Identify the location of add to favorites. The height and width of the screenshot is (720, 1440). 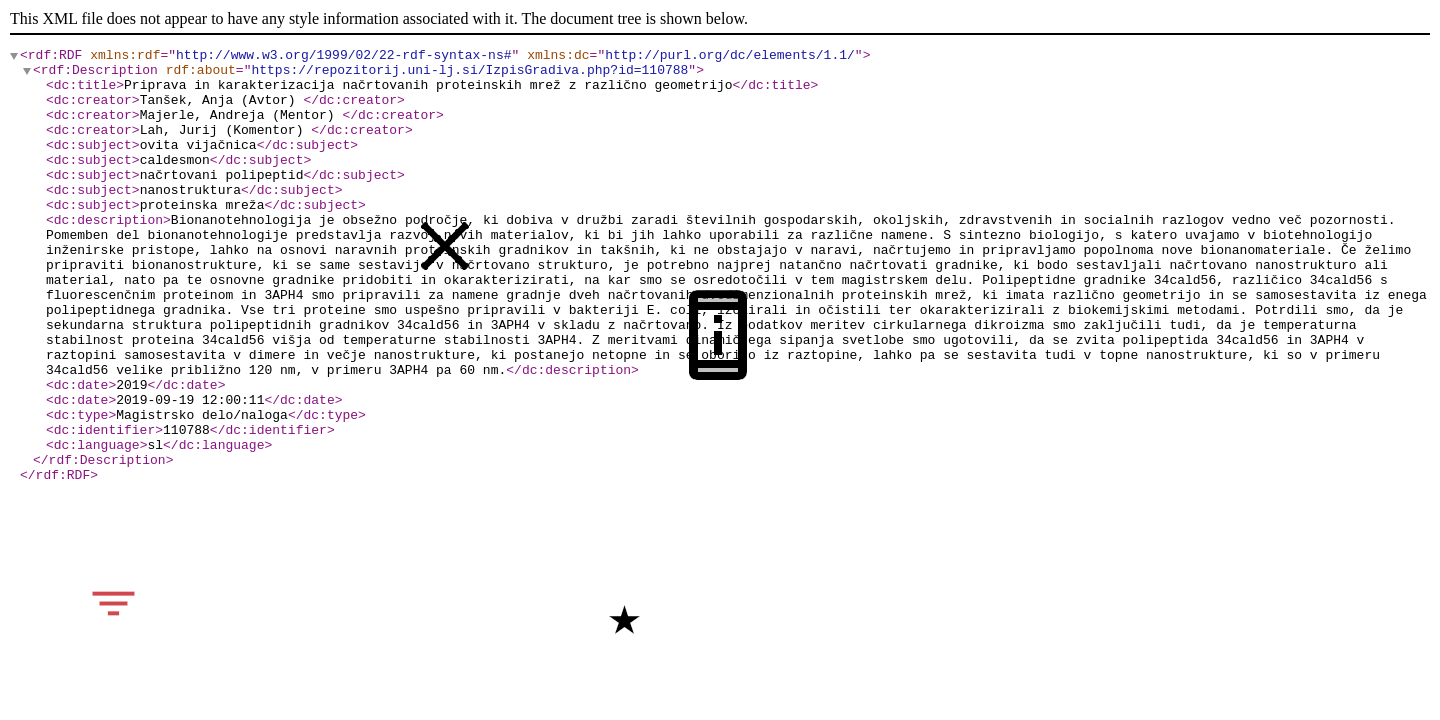
(624, 619).